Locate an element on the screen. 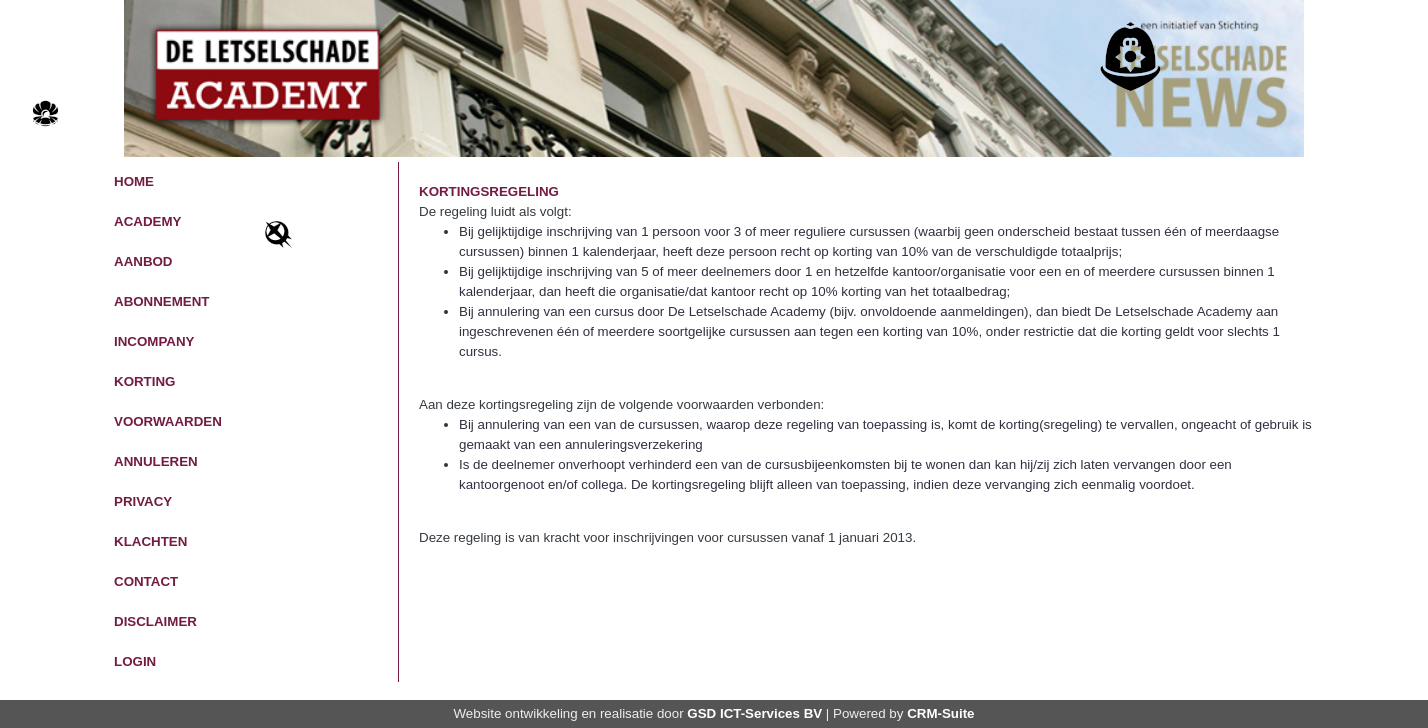 The image size is (1428, 728). oyster shell with pearl icon is located at coordinates (45, 113).